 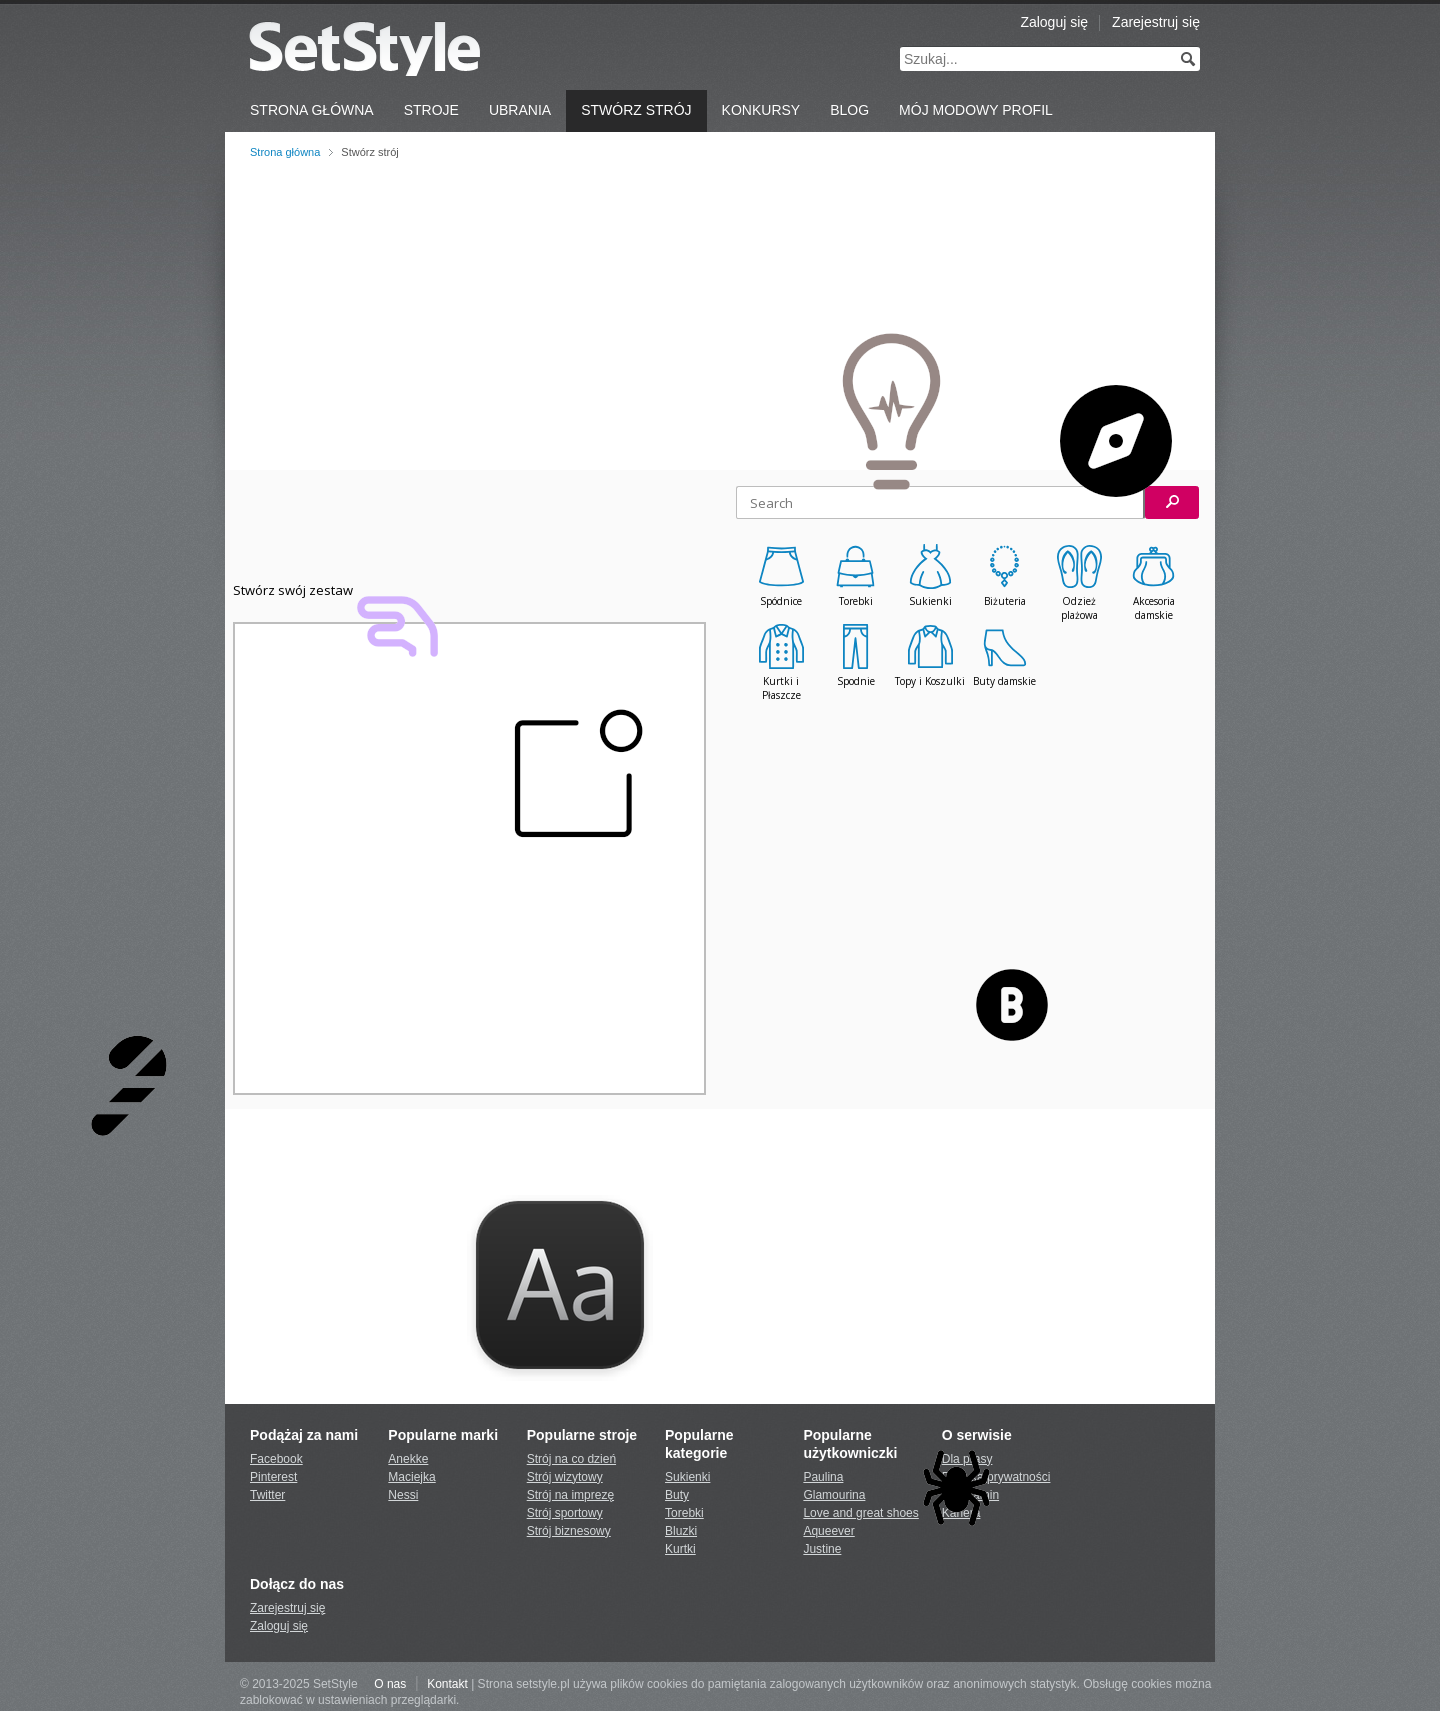 What do you see at coordinates (560, 1285) in the screenshot?
I see `open font management settings` at bounding box center [560, 1285].